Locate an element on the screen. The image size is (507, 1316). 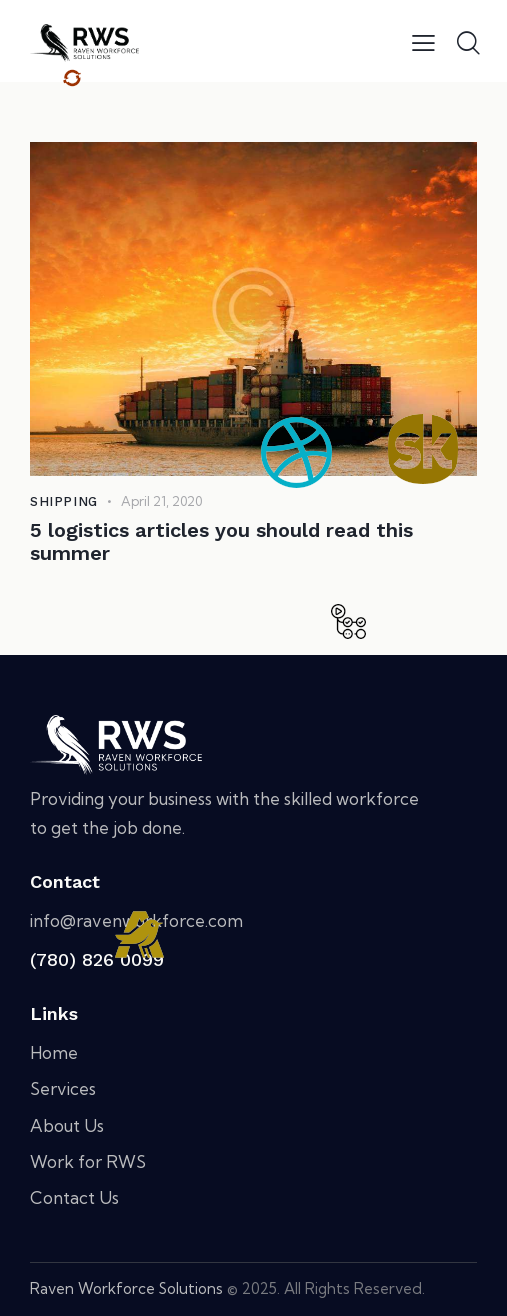
Auchan retail store app or website is located at coordinates (139, 934).